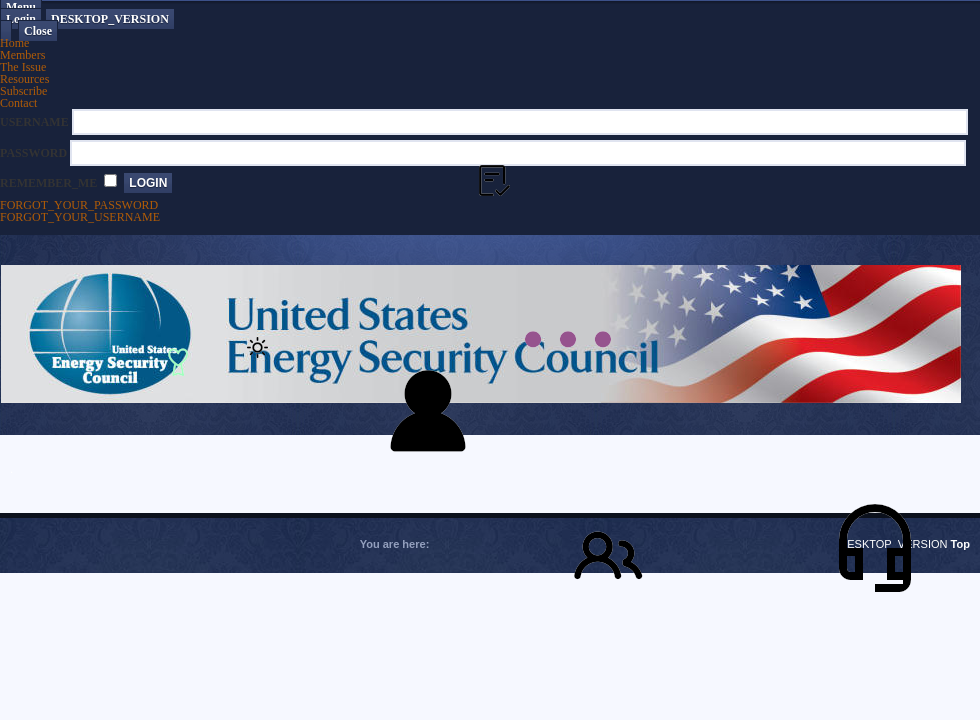 This screenshot has height=720, width=980. What do you see at coordinates (875, 548) in the screenshot?
I see `contact customer support` at bounding box center [875, 548].